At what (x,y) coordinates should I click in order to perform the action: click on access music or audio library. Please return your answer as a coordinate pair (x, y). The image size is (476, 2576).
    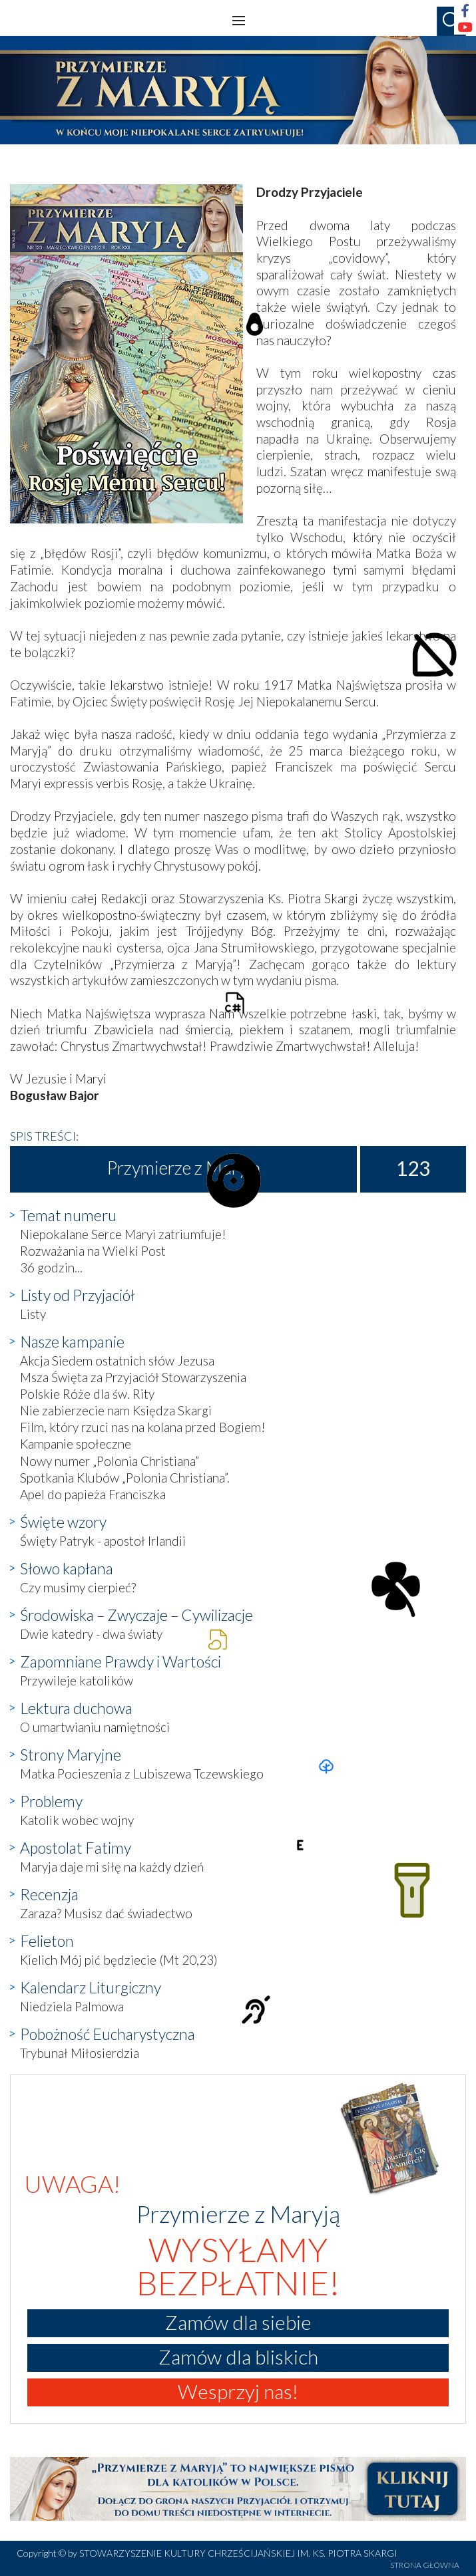
    Looking at the image, I should click on (234, 1181).